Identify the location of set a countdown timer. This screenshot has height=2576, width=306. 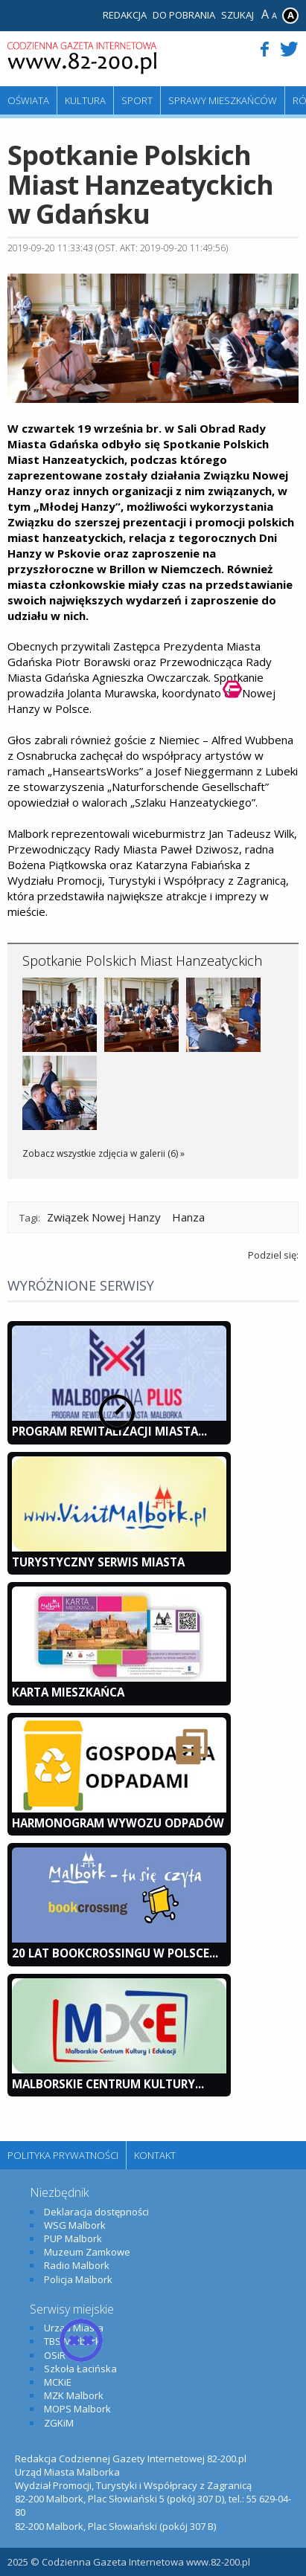
(117, 1413).